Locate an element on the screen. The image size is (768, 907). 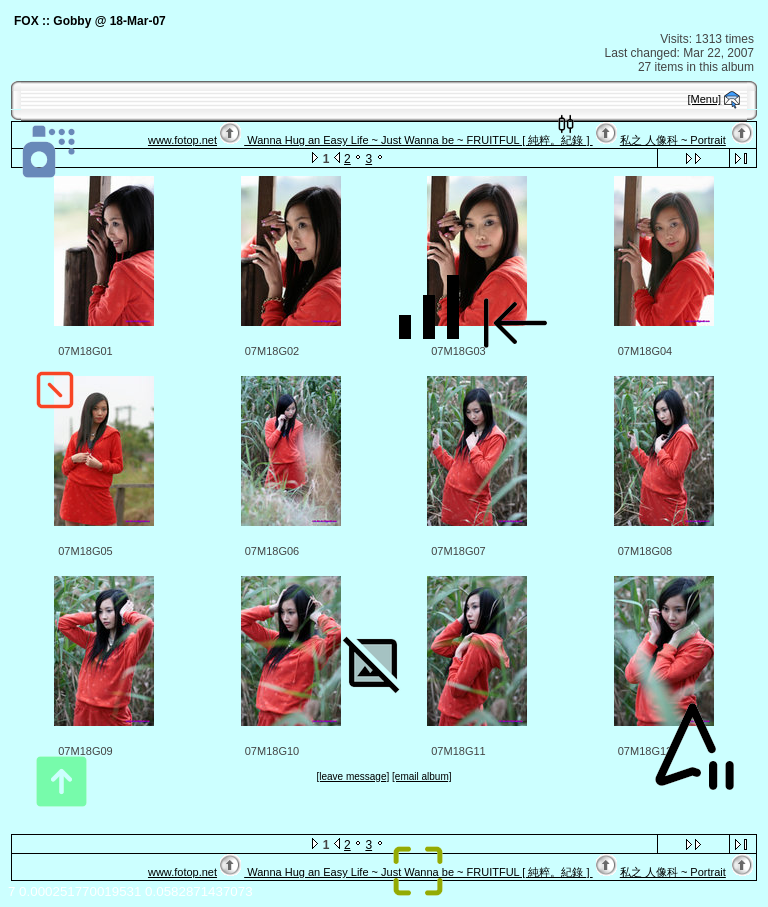
enter fullscreen mode is located at coordinates (418, 871).